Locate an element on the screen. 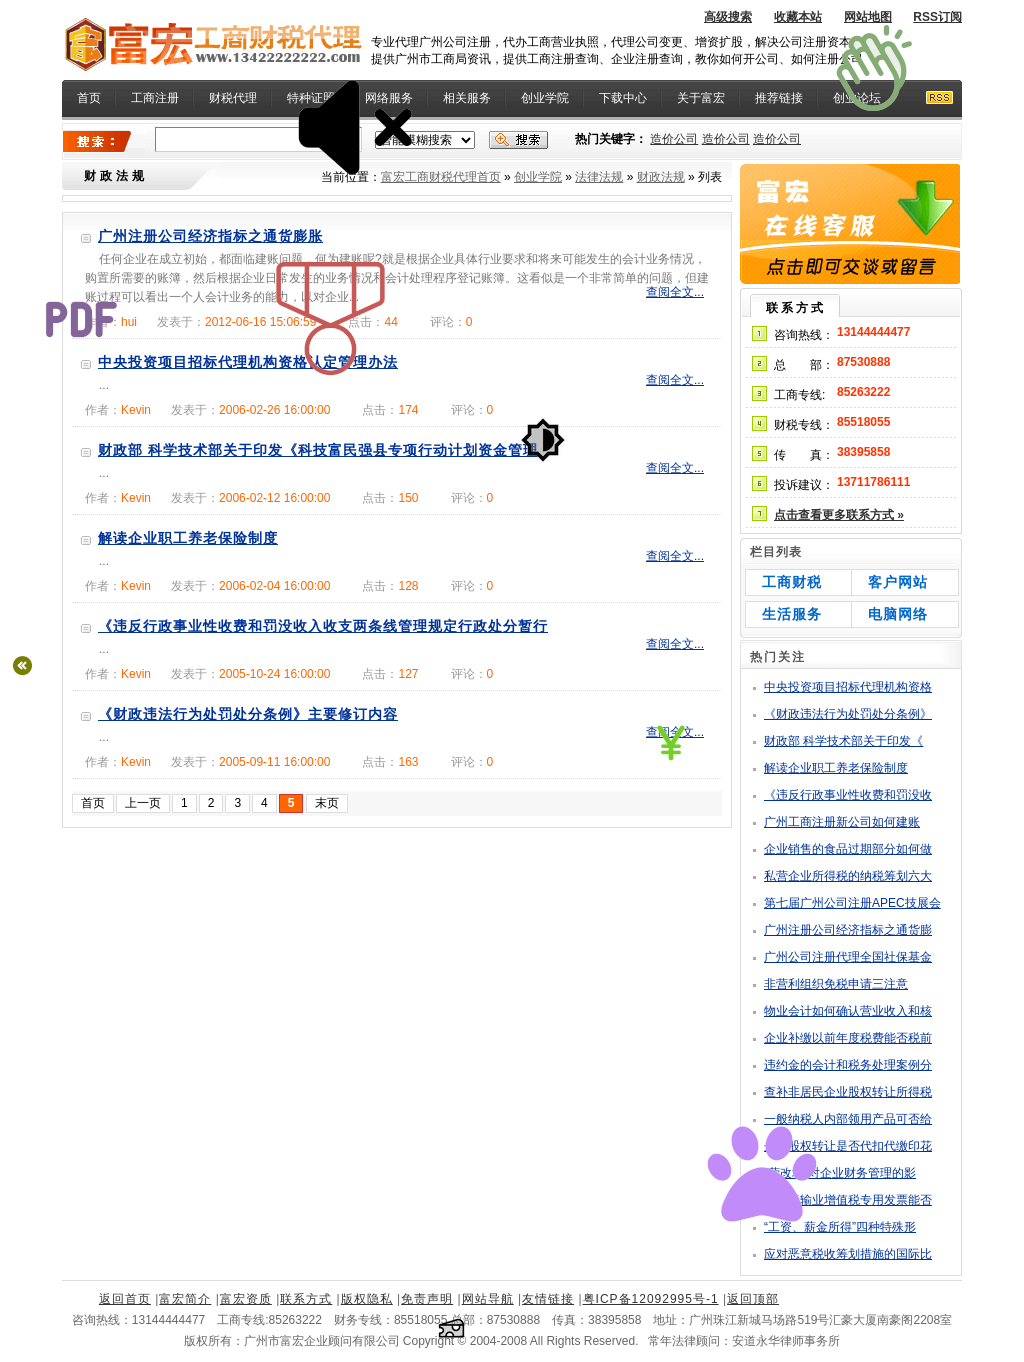  browse dairy or cheese products is located at coordinates (451, 1329).